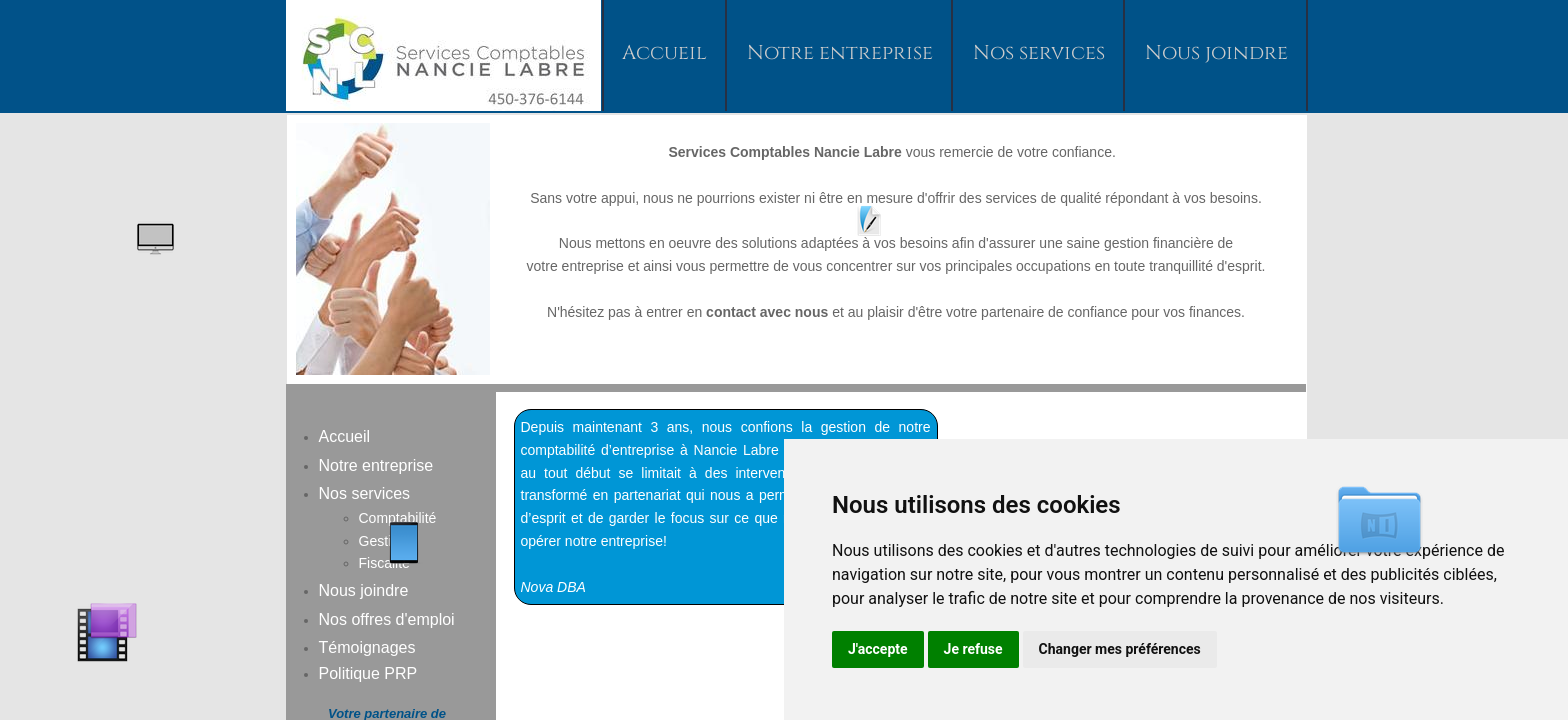 Image resolution: width=1568 pixels, height=720 pixels. I want to click on navigate to your iMac in the sidebar, so click(155, 239).